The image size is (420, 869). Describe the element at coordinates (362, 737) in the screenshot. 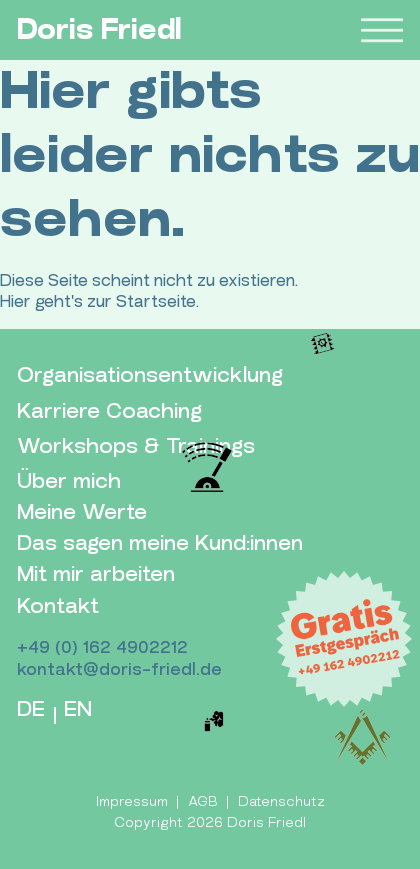

I see `freemasonry or masonic lodge symbol` at that location.